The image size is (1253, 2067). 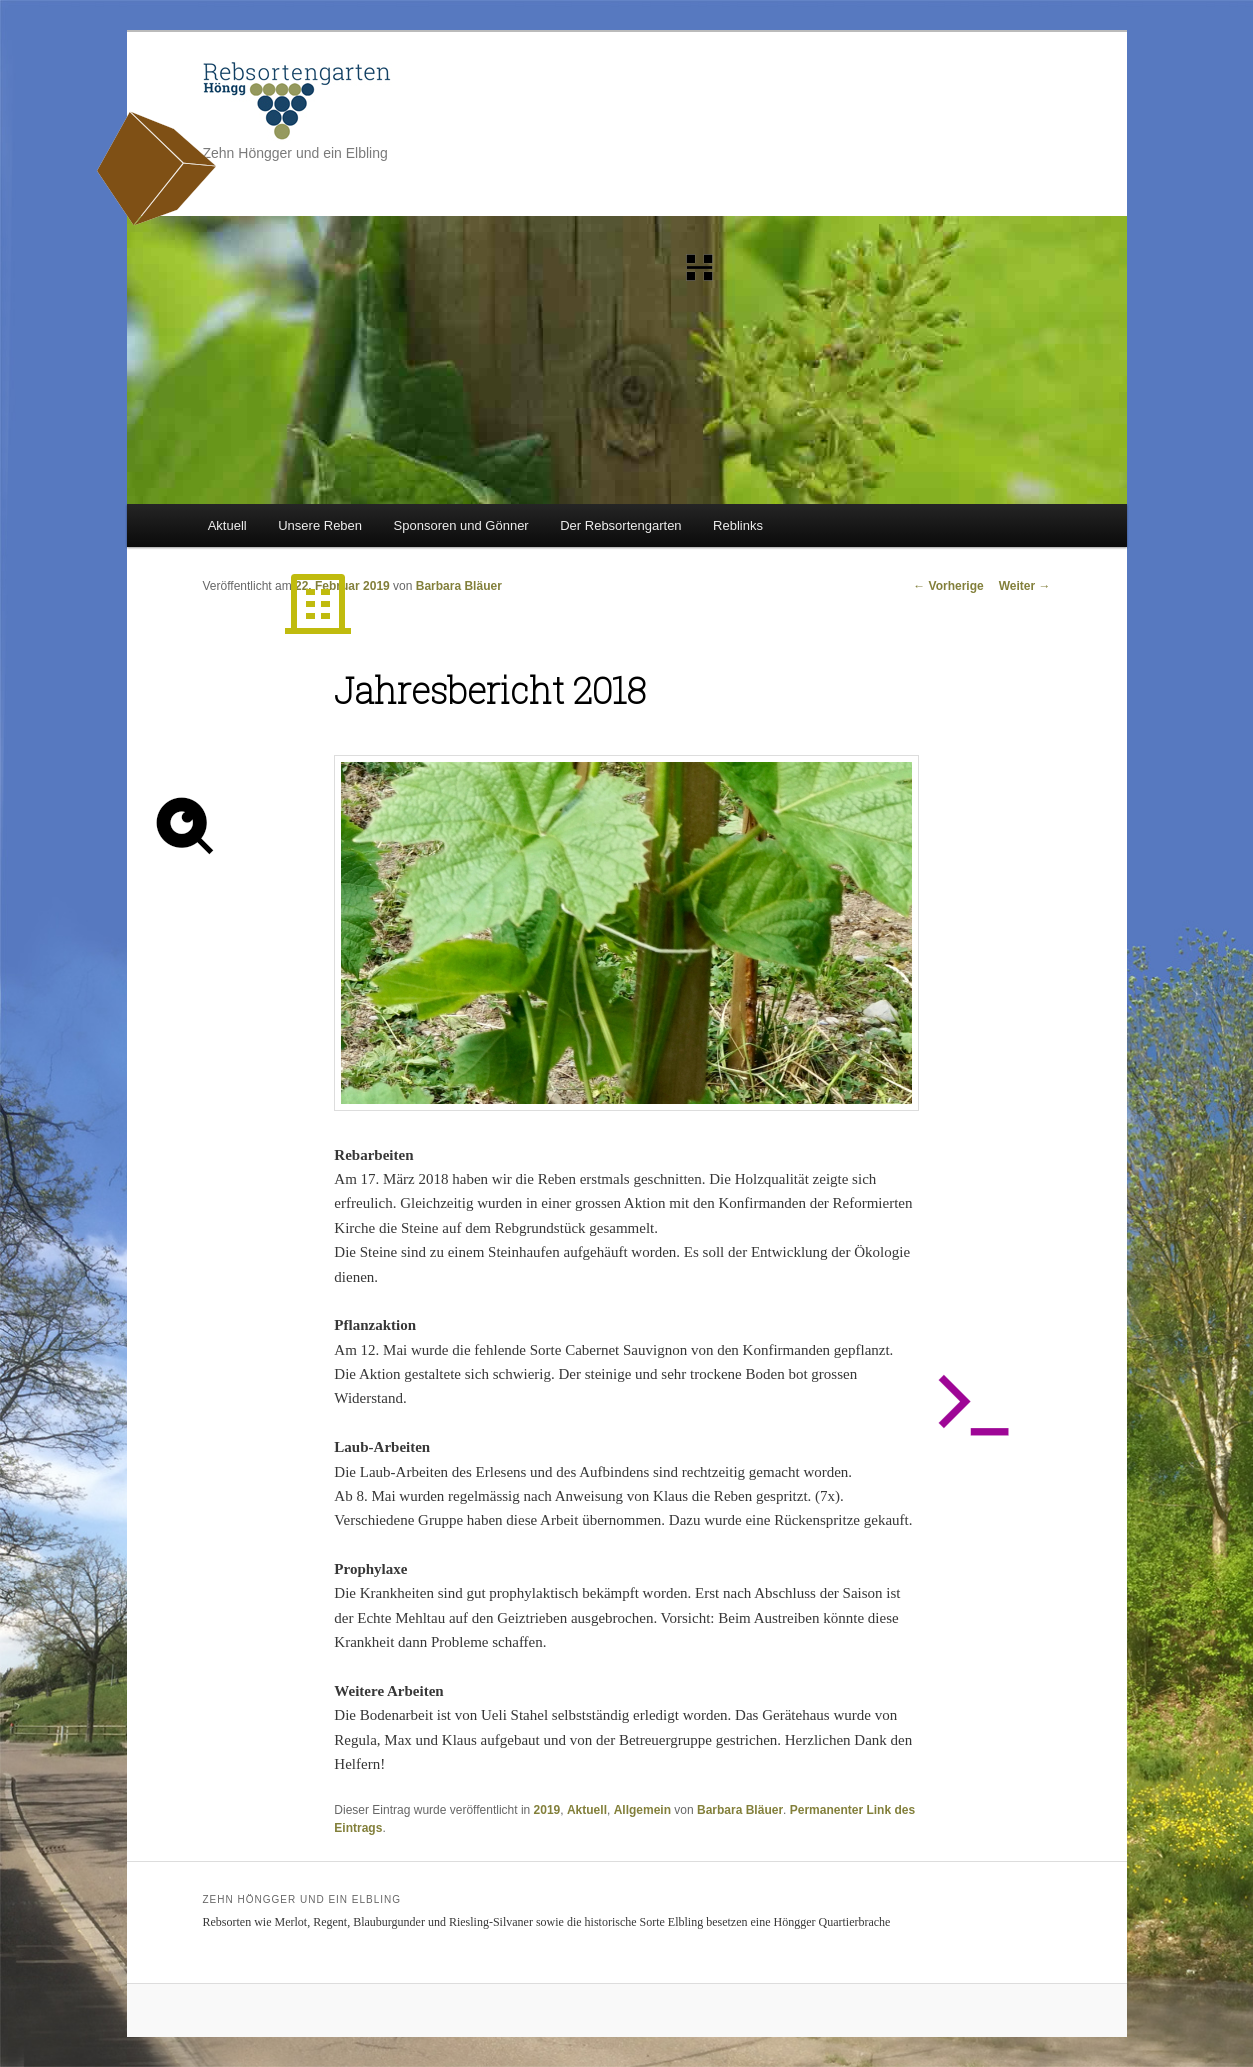 I want to click on view building or office location, so click(x=318, y=604).